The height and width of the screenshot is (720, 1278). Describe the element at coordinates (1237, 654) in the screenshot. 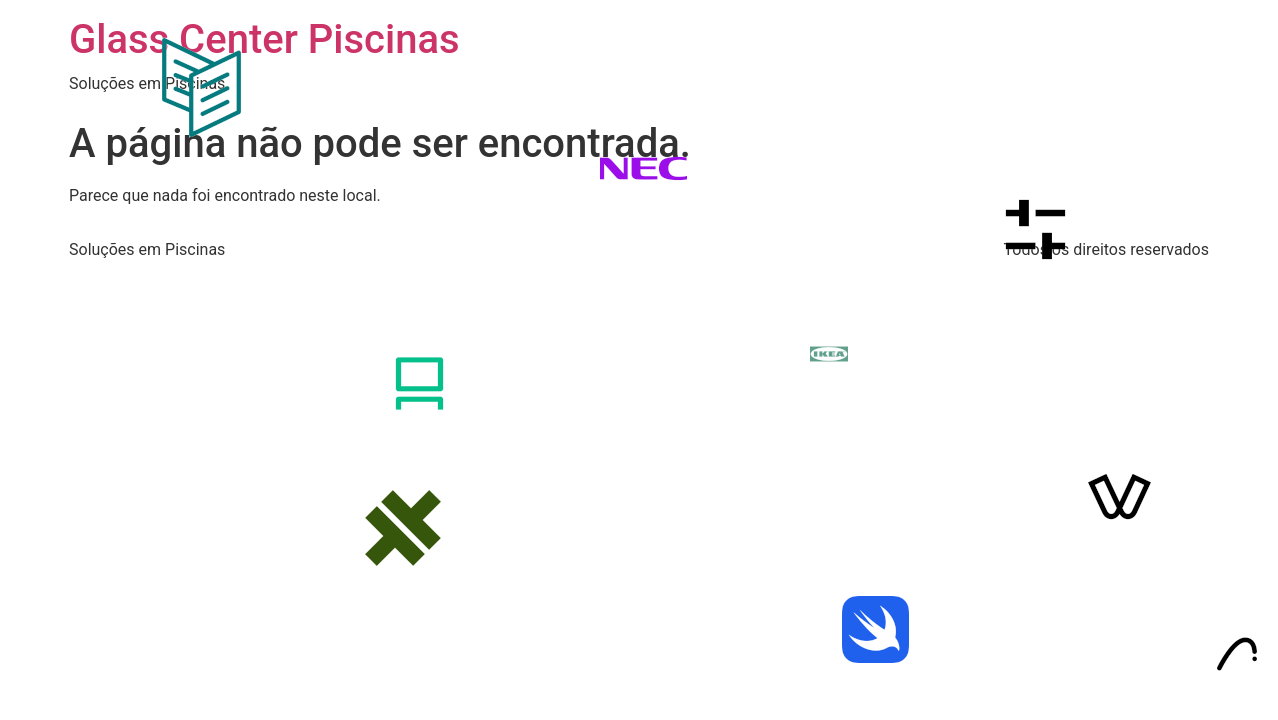

I see `open archicad application` at that location.